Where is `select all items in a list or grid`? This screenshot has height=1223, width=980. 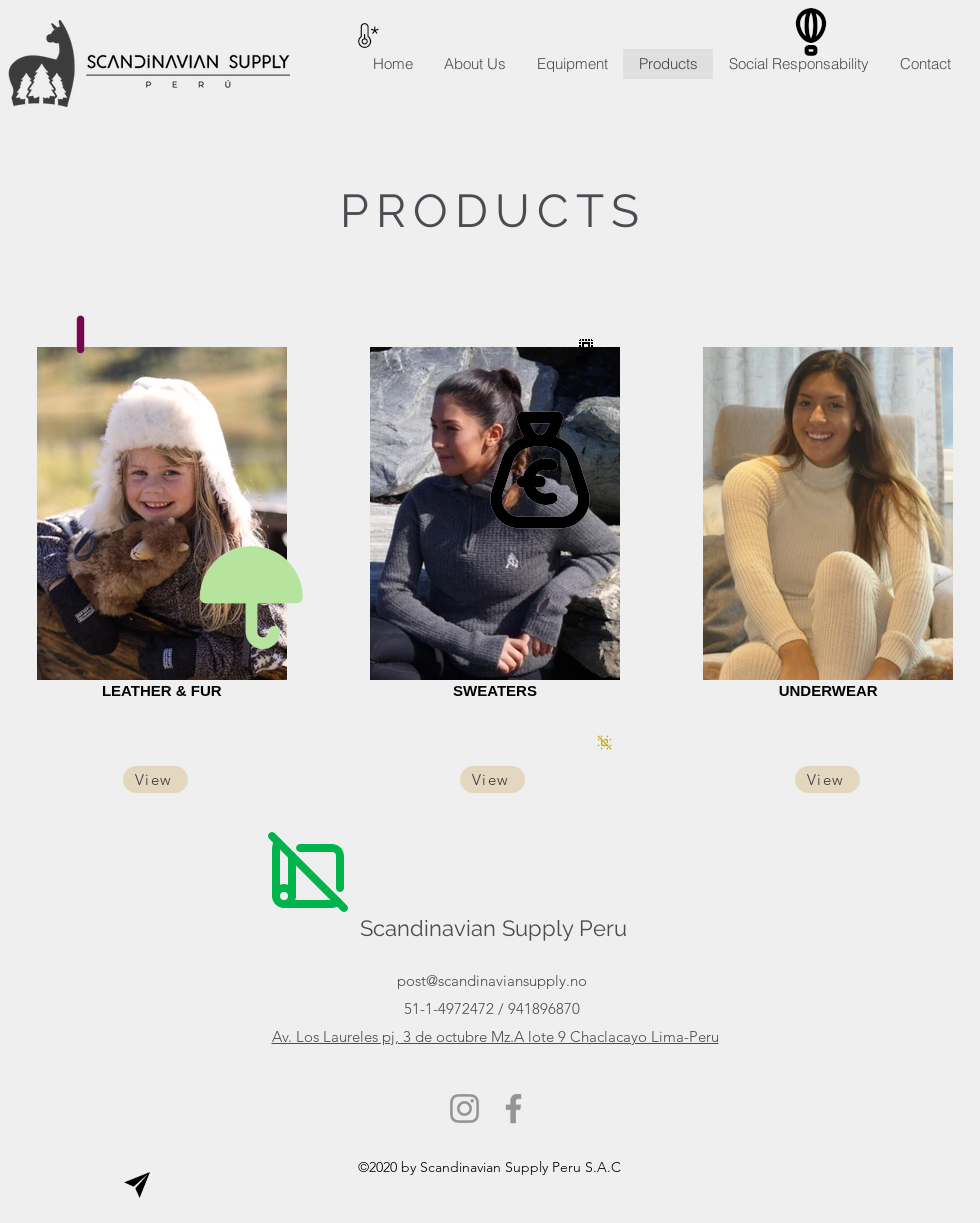
select all items in a list or grid is located at coordinates (586, 346).